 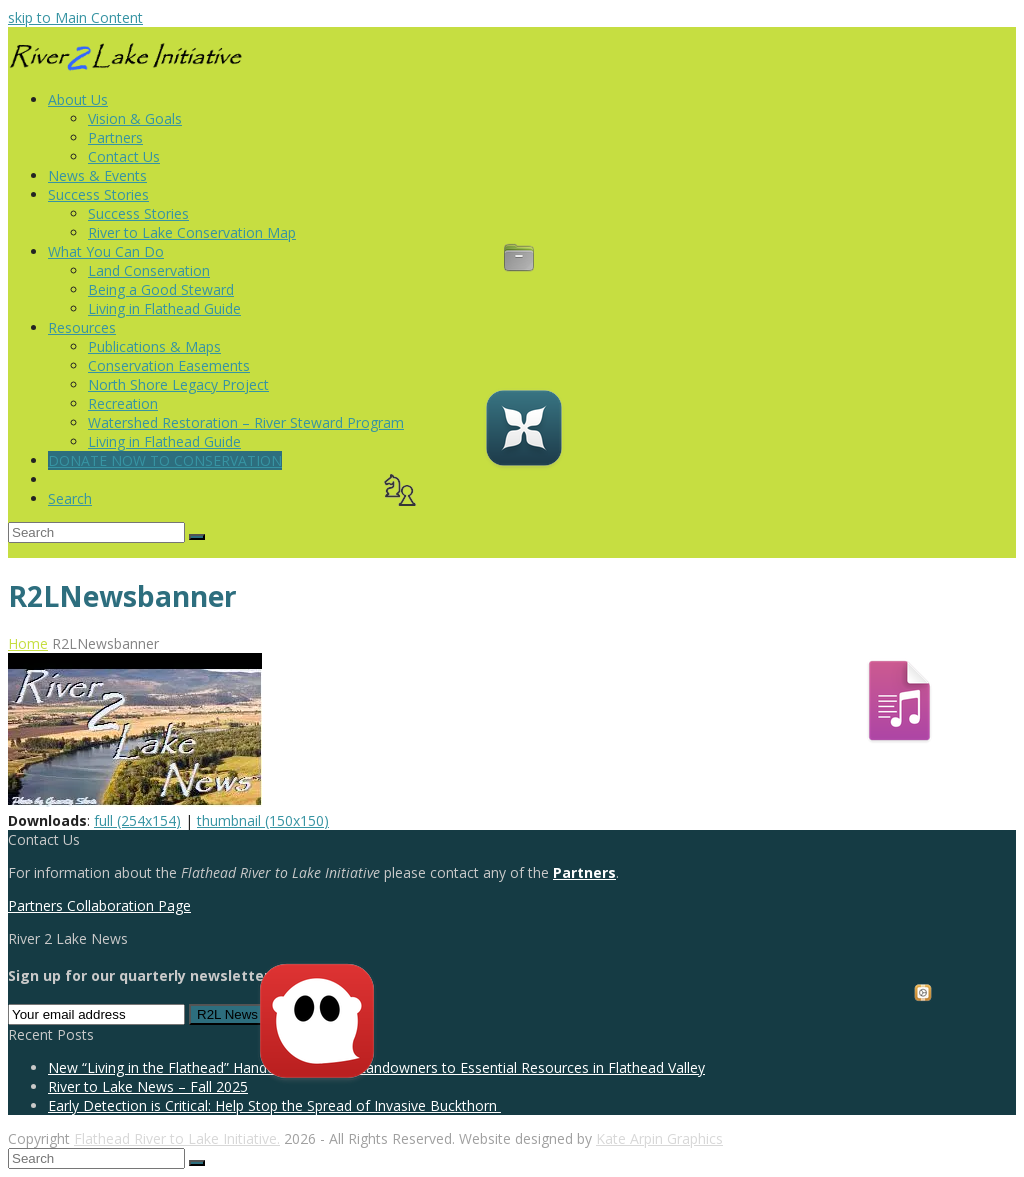 I want to click on open chess game application, so click(x=400, y=490).